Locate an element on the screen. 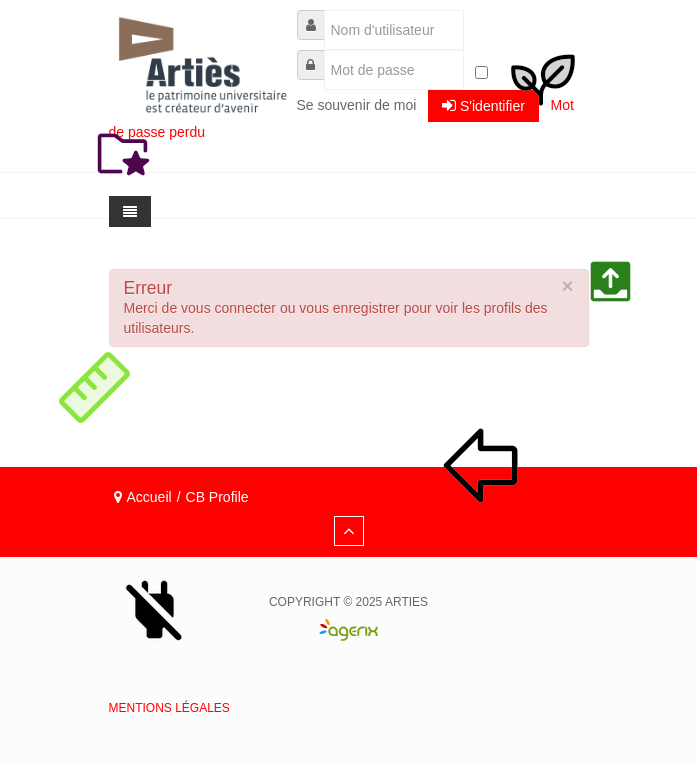 The image size is (697, 763). upload file to inbox or tray is located at coordinates (610, 281).